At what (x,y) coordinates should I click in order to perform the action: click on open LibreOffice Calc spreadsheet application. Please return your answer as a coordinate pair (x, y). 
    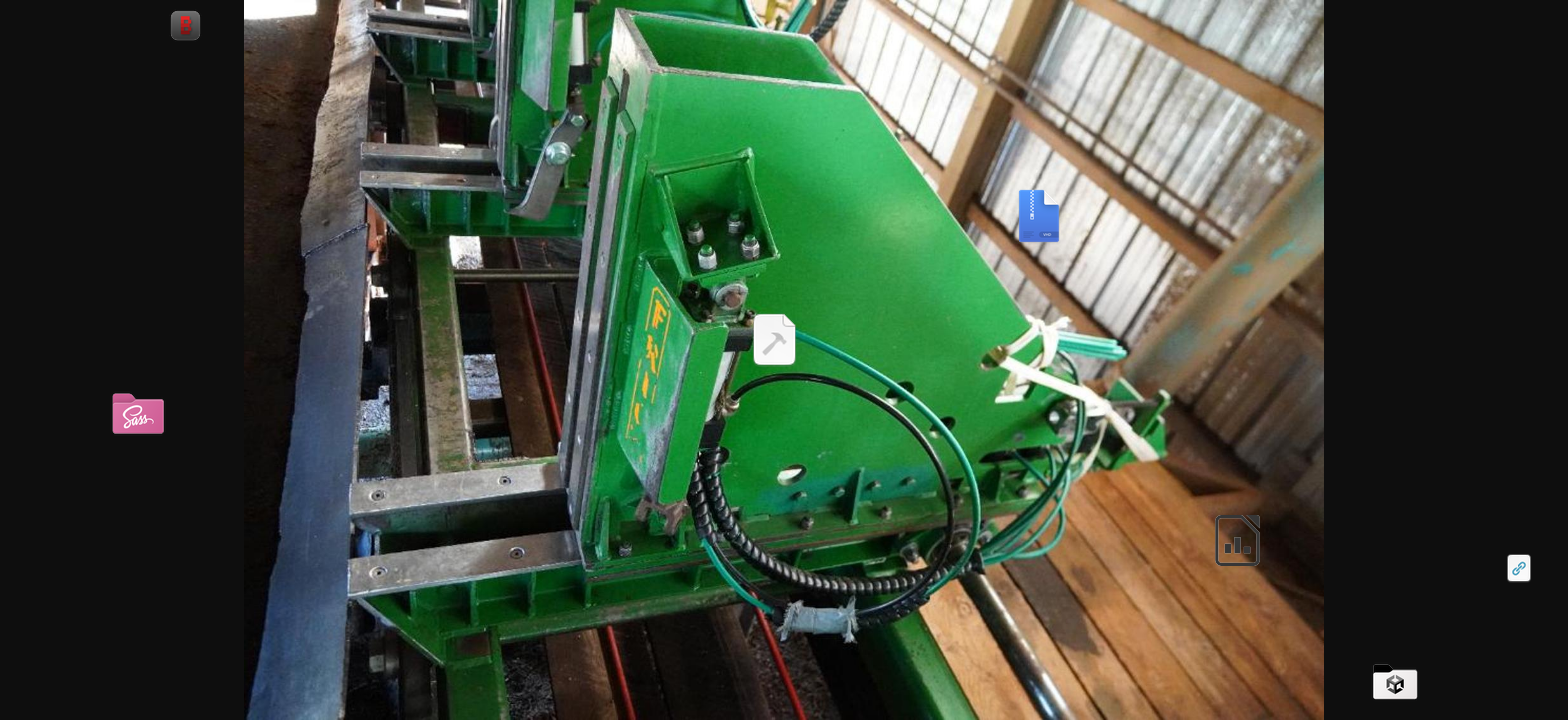
    Looking at the image, I should click on (1237, 540).